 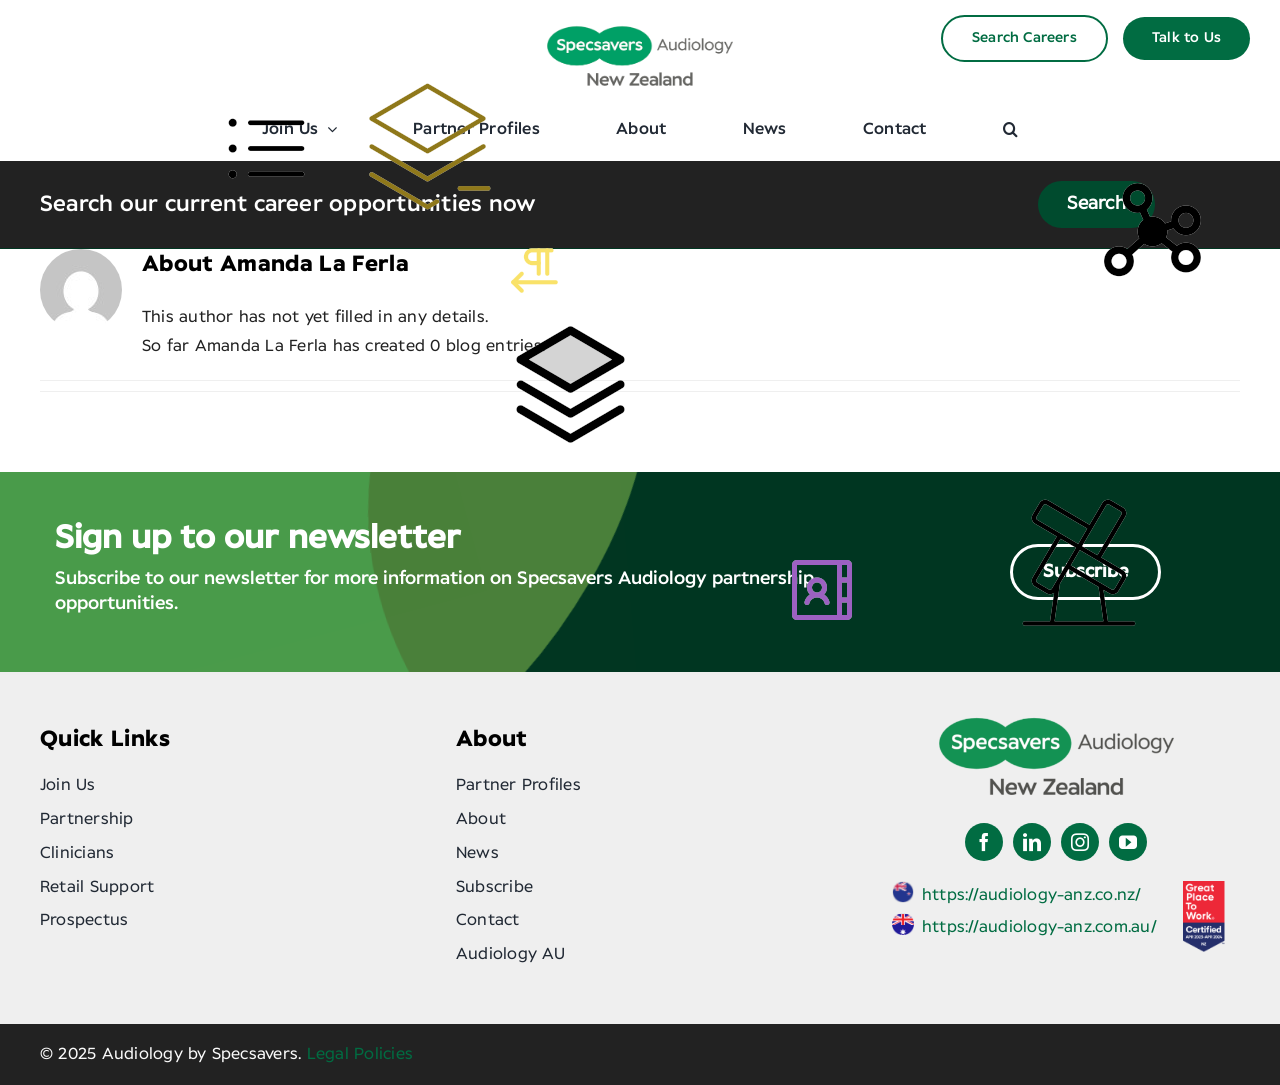 I want to click on align text to the left, so click(x=534, y=269).